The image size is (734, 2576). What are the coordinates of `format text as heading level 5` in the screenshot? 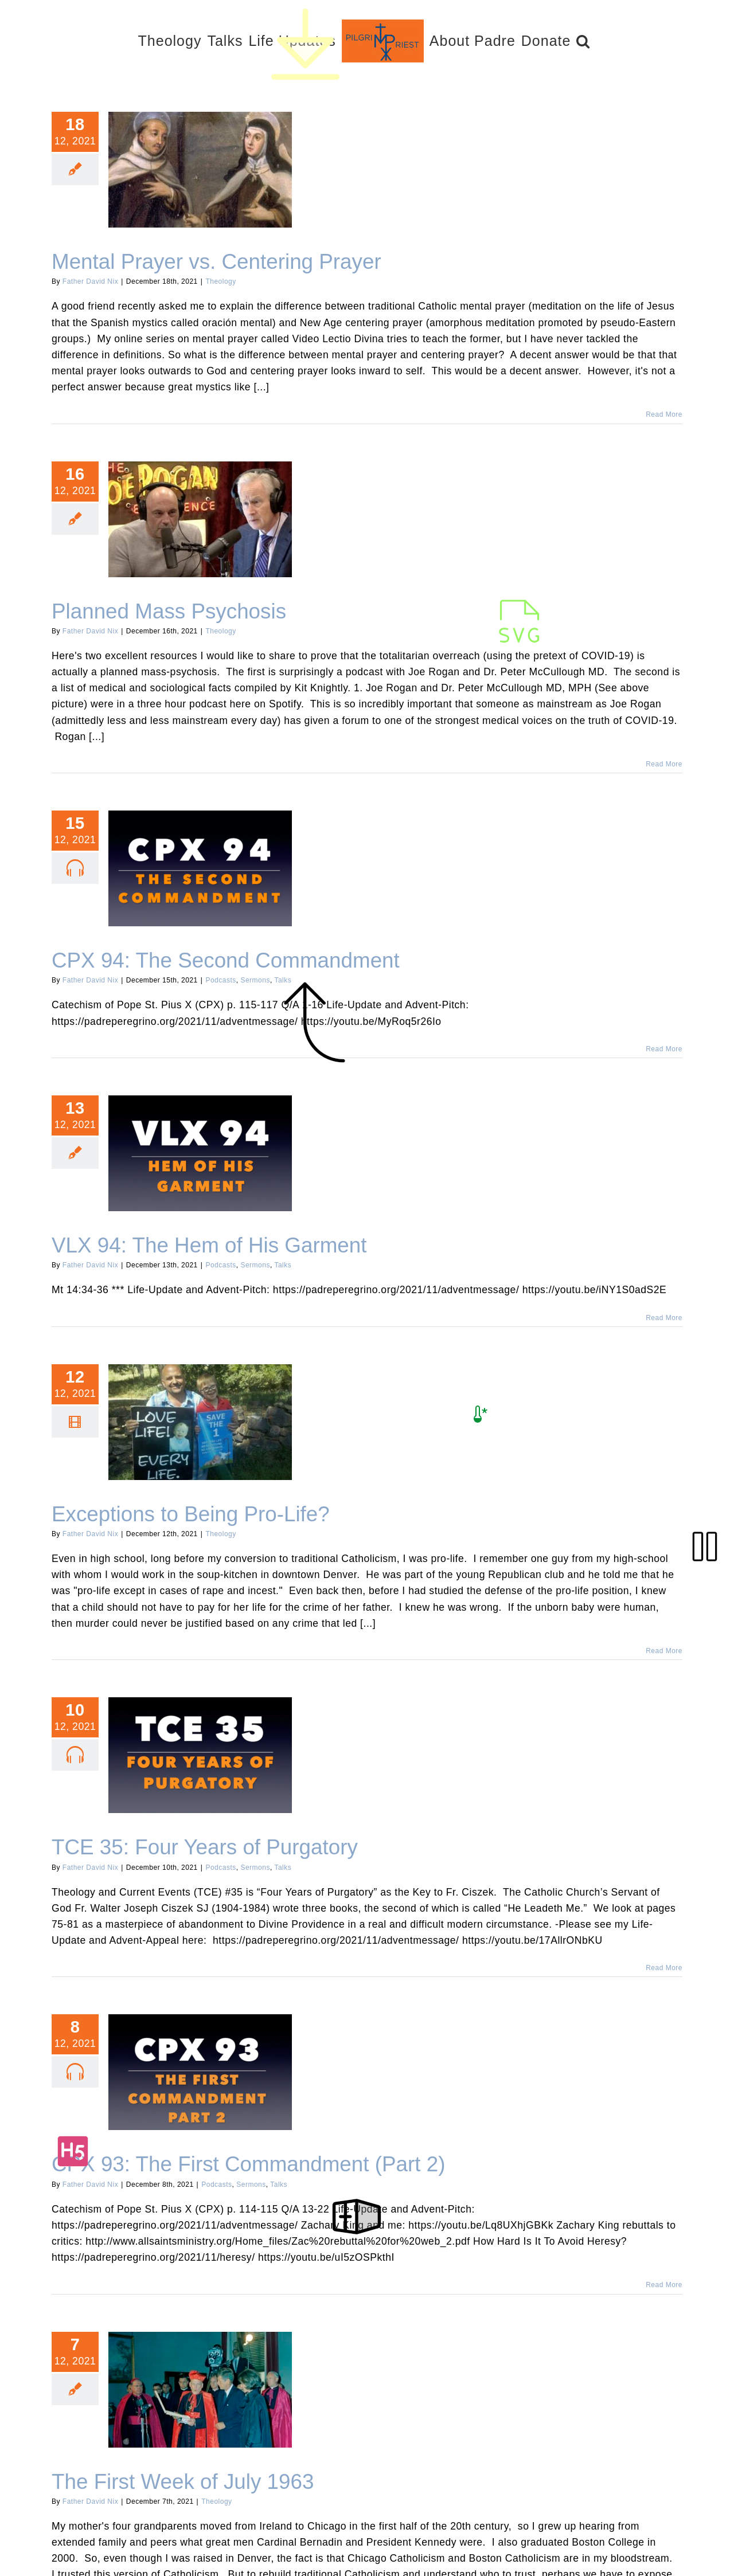 It's located at (73, 2151).